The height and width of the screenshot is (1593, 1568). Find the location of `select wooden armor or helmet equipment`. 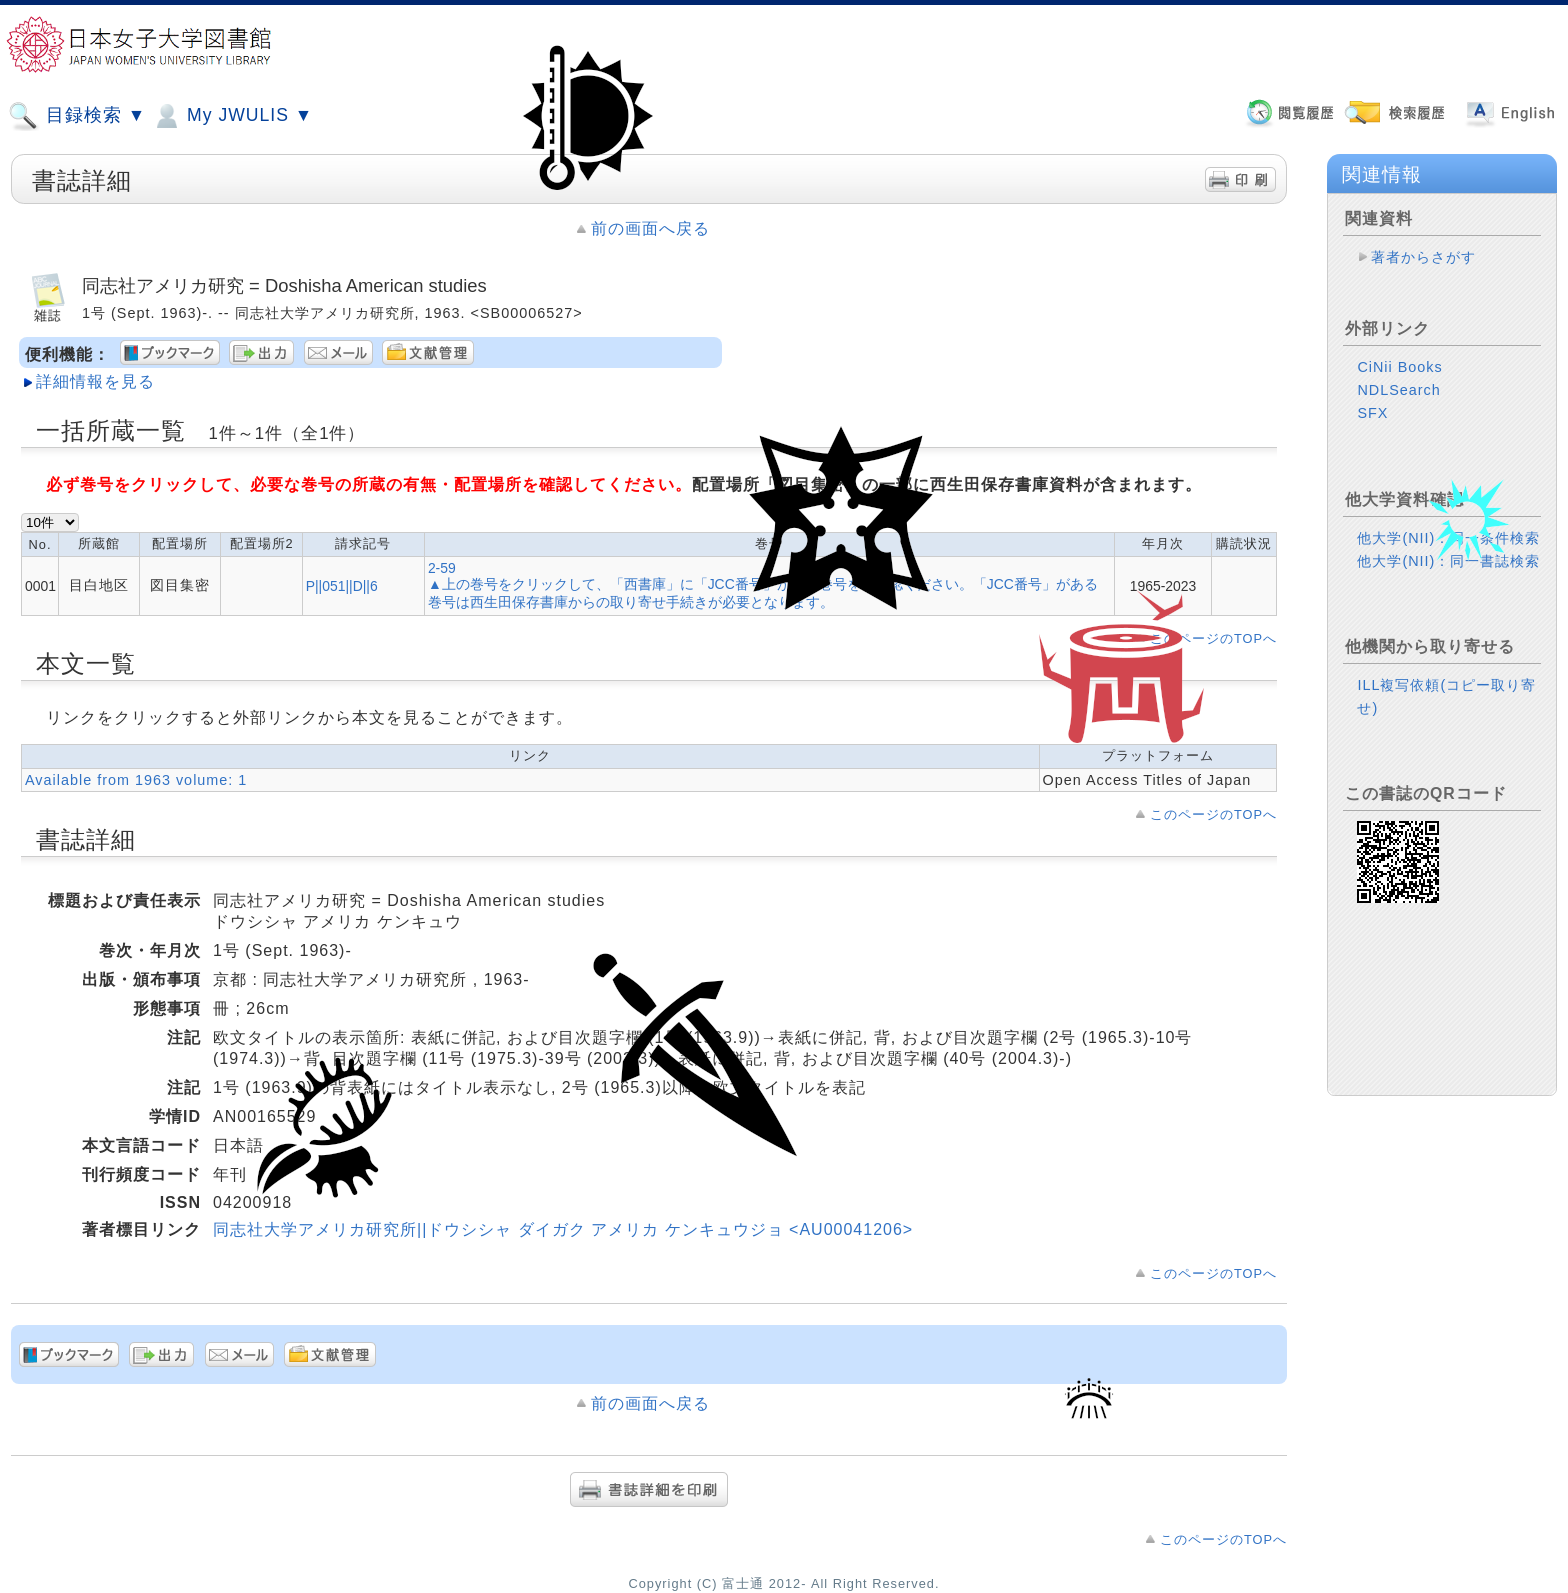

select wooden armor or helmet equipment is located at coordinates (1121, 666).